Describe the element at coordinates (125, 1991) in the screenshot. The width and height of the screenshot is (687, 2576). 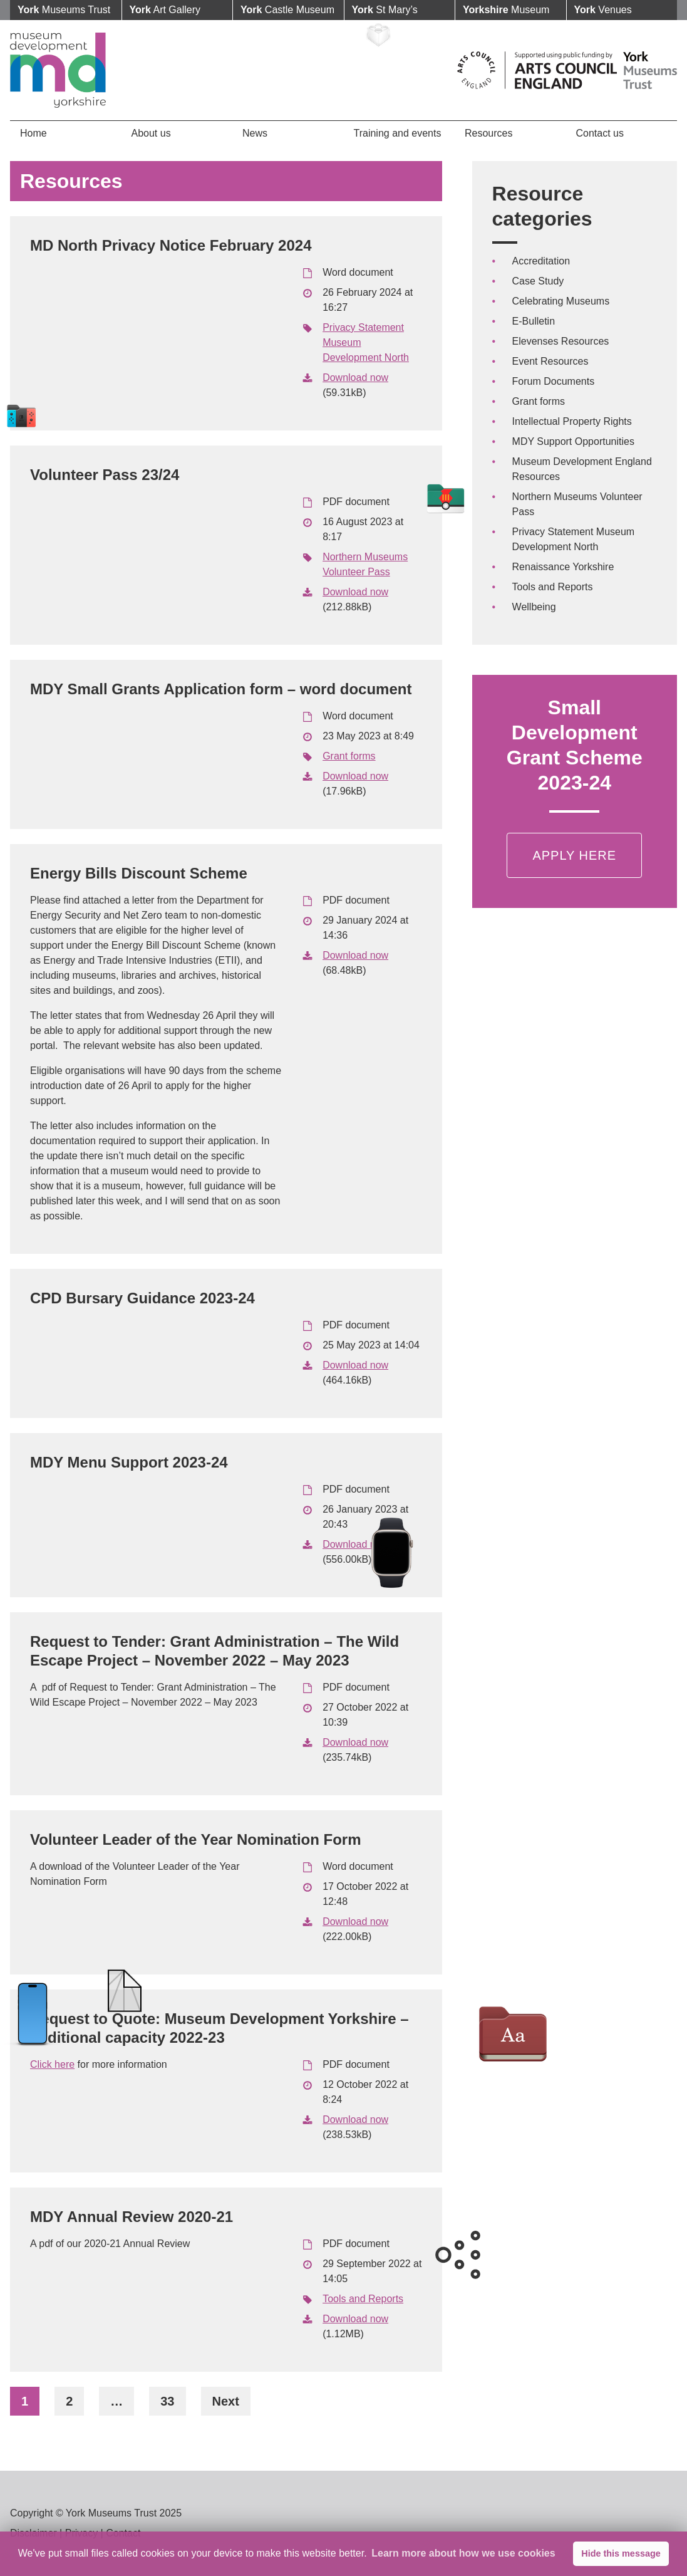
I see `view email drafts folder` at that location.